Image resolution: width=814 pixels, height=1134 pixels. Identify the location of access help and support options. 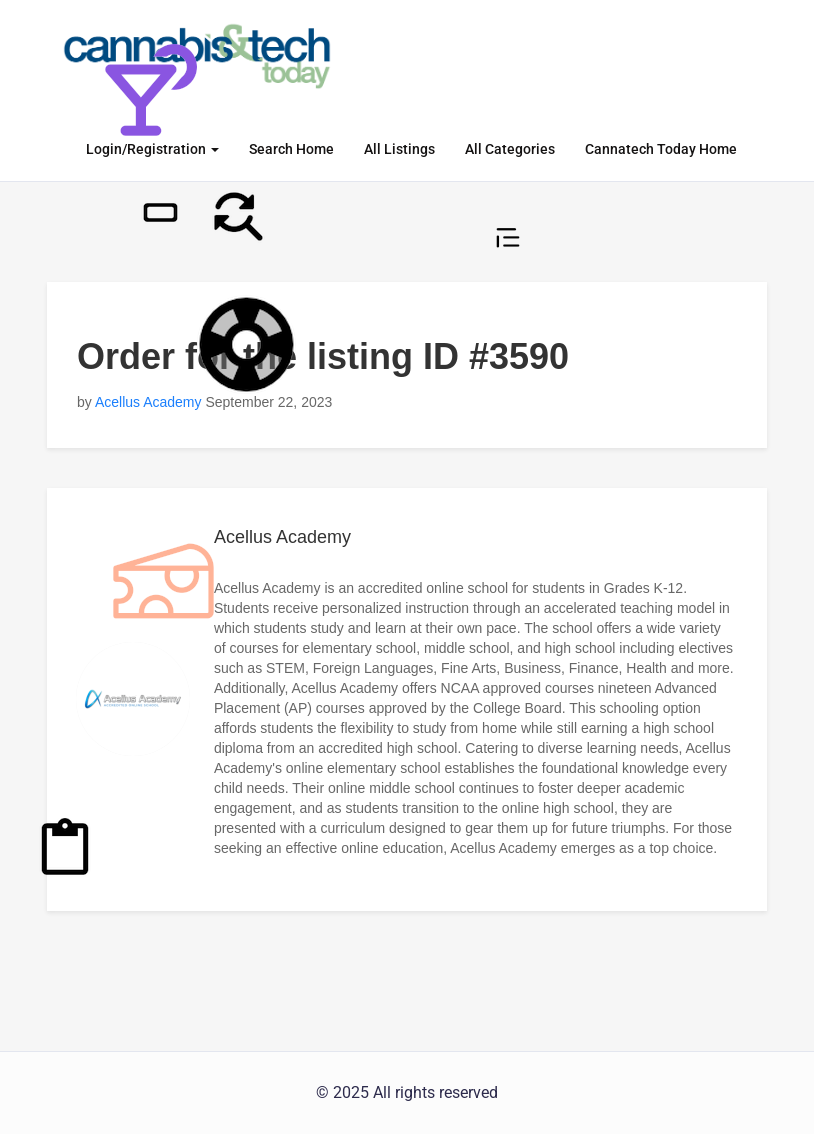
(246, 344).